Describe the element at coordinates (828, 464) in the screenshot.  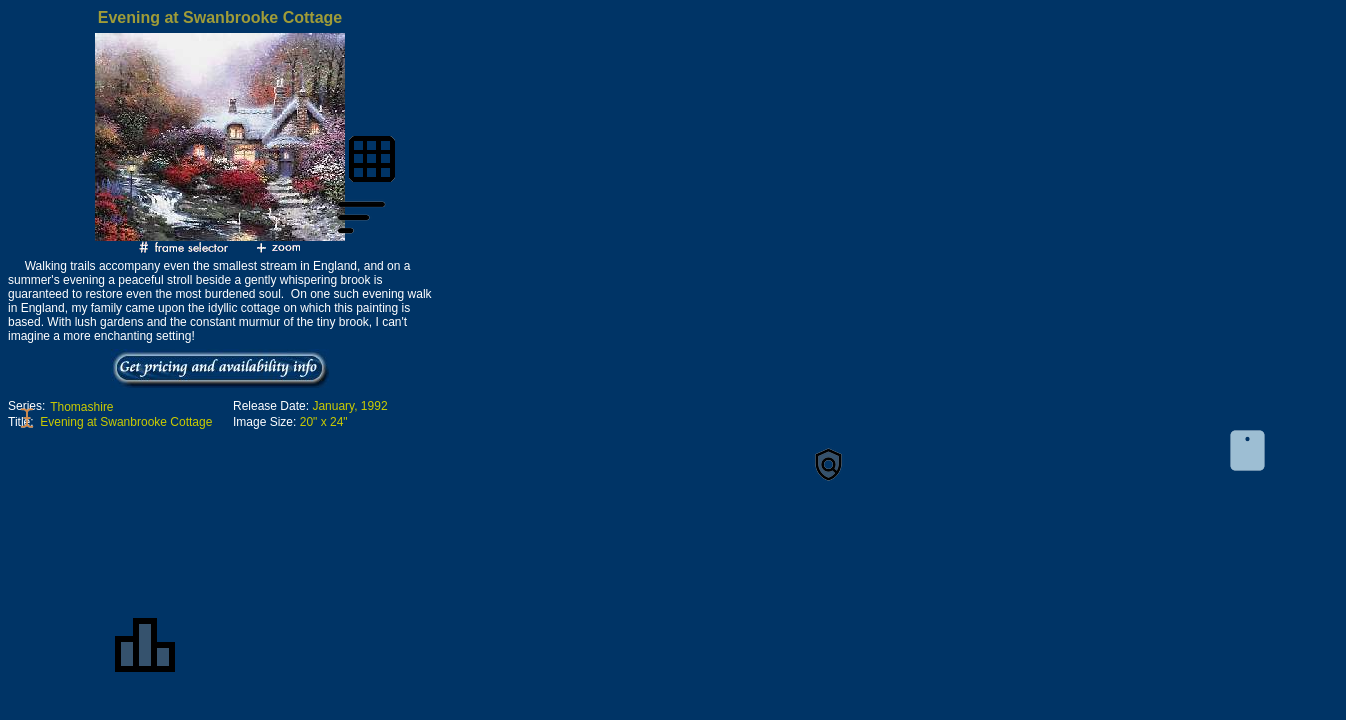
I see `view privacy policy or terms` at that location.